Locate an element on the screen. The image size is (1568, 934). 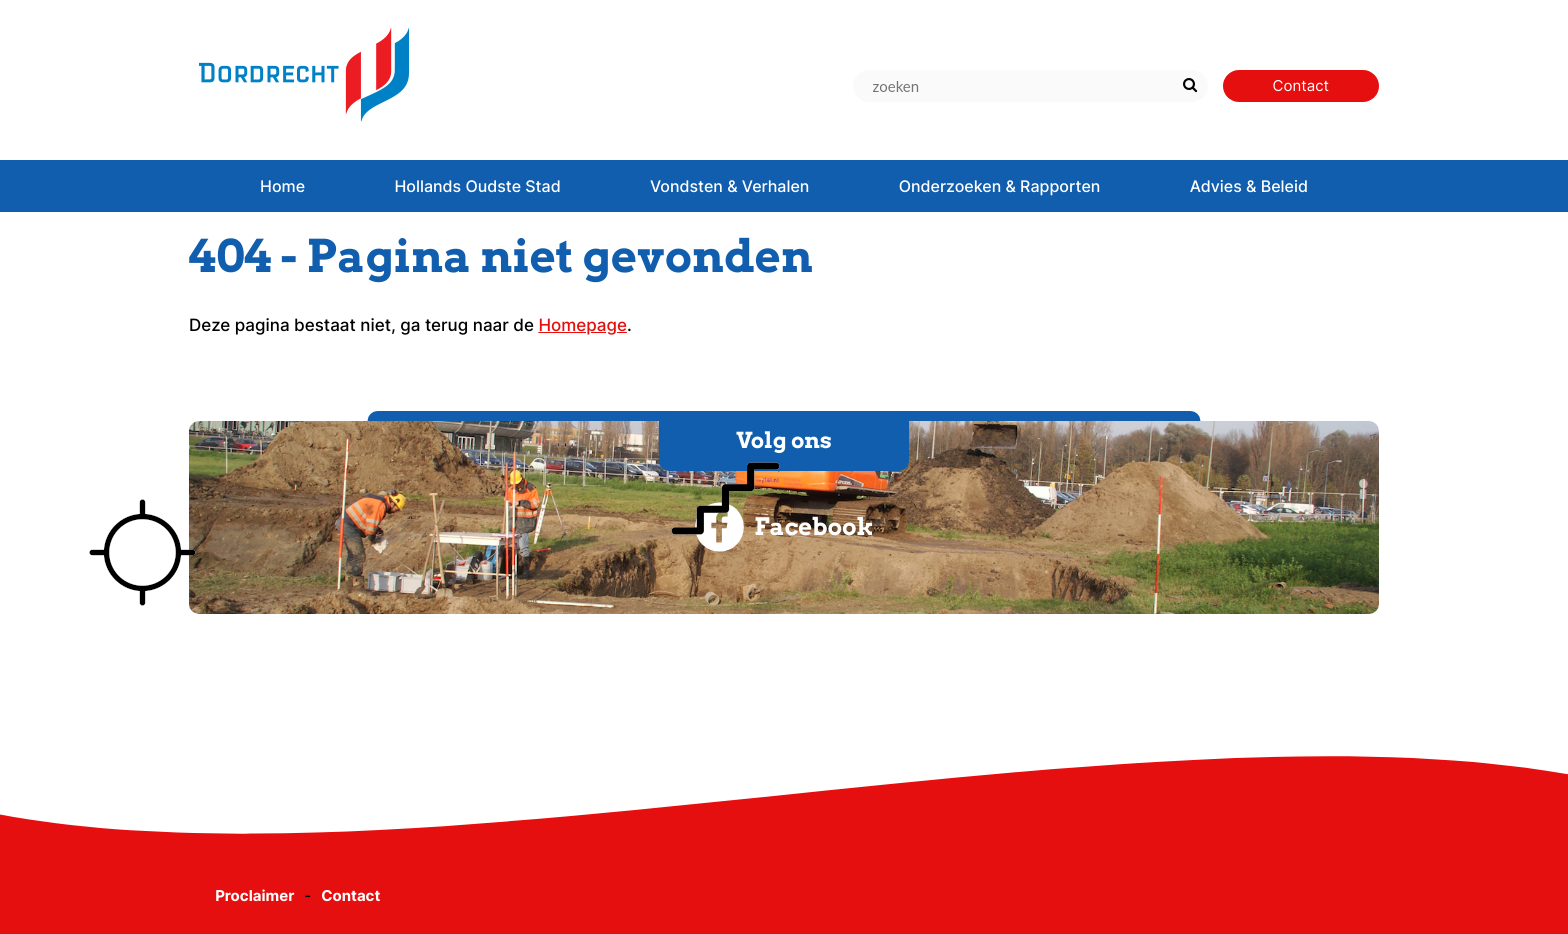
navigate to stairs or level changes is located at coordinates (725, 498).